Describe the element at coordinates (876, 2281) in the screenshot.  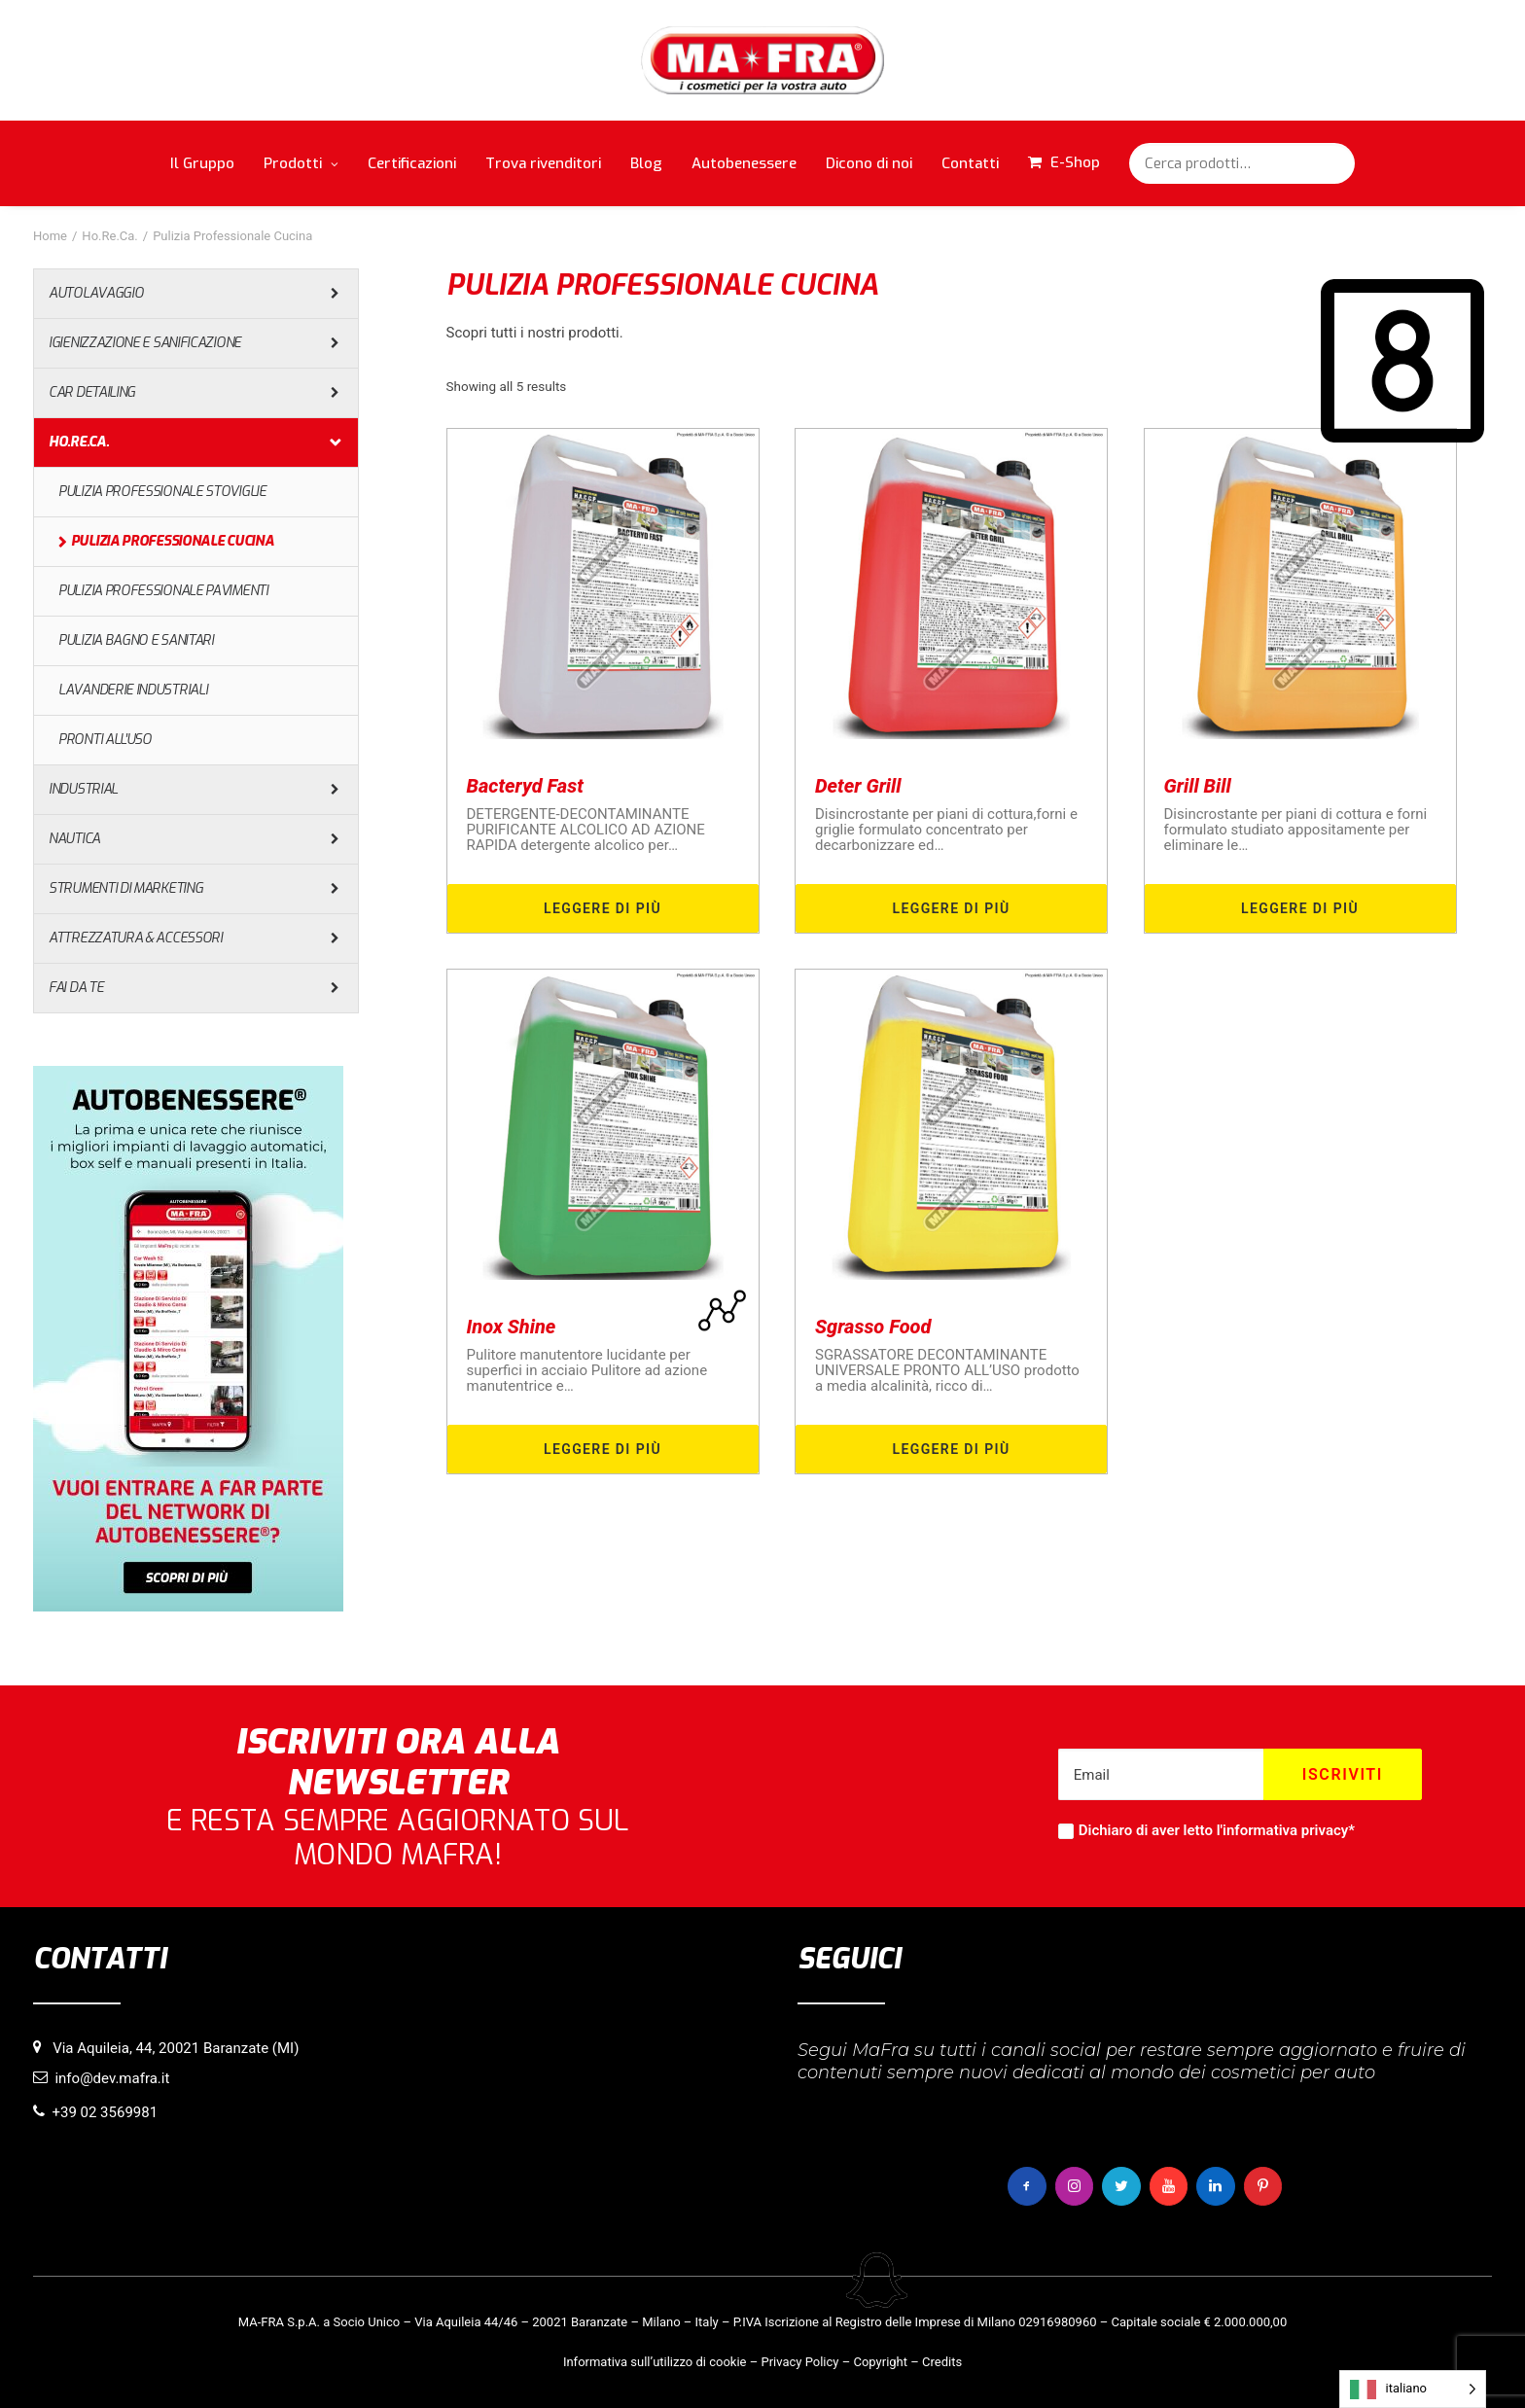
I see `open Snapchat app` at that location.